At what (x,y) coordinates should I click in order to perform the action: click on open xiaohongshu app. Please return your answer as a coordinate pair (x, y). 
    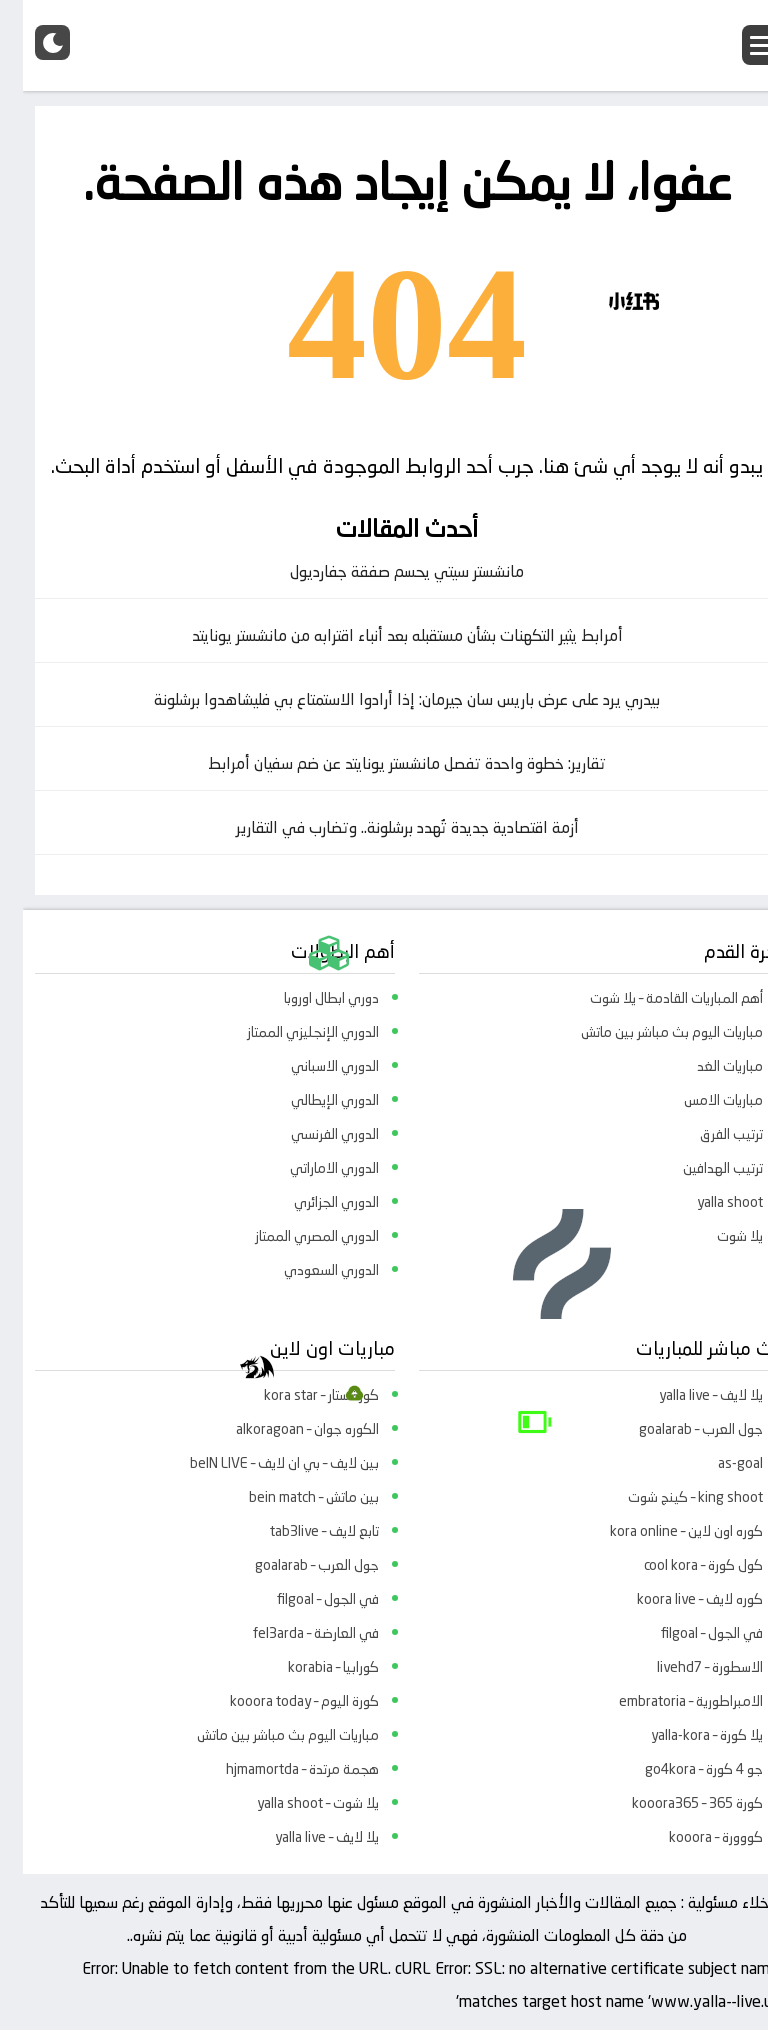
    Looking at the image, I should click on (634, 301).